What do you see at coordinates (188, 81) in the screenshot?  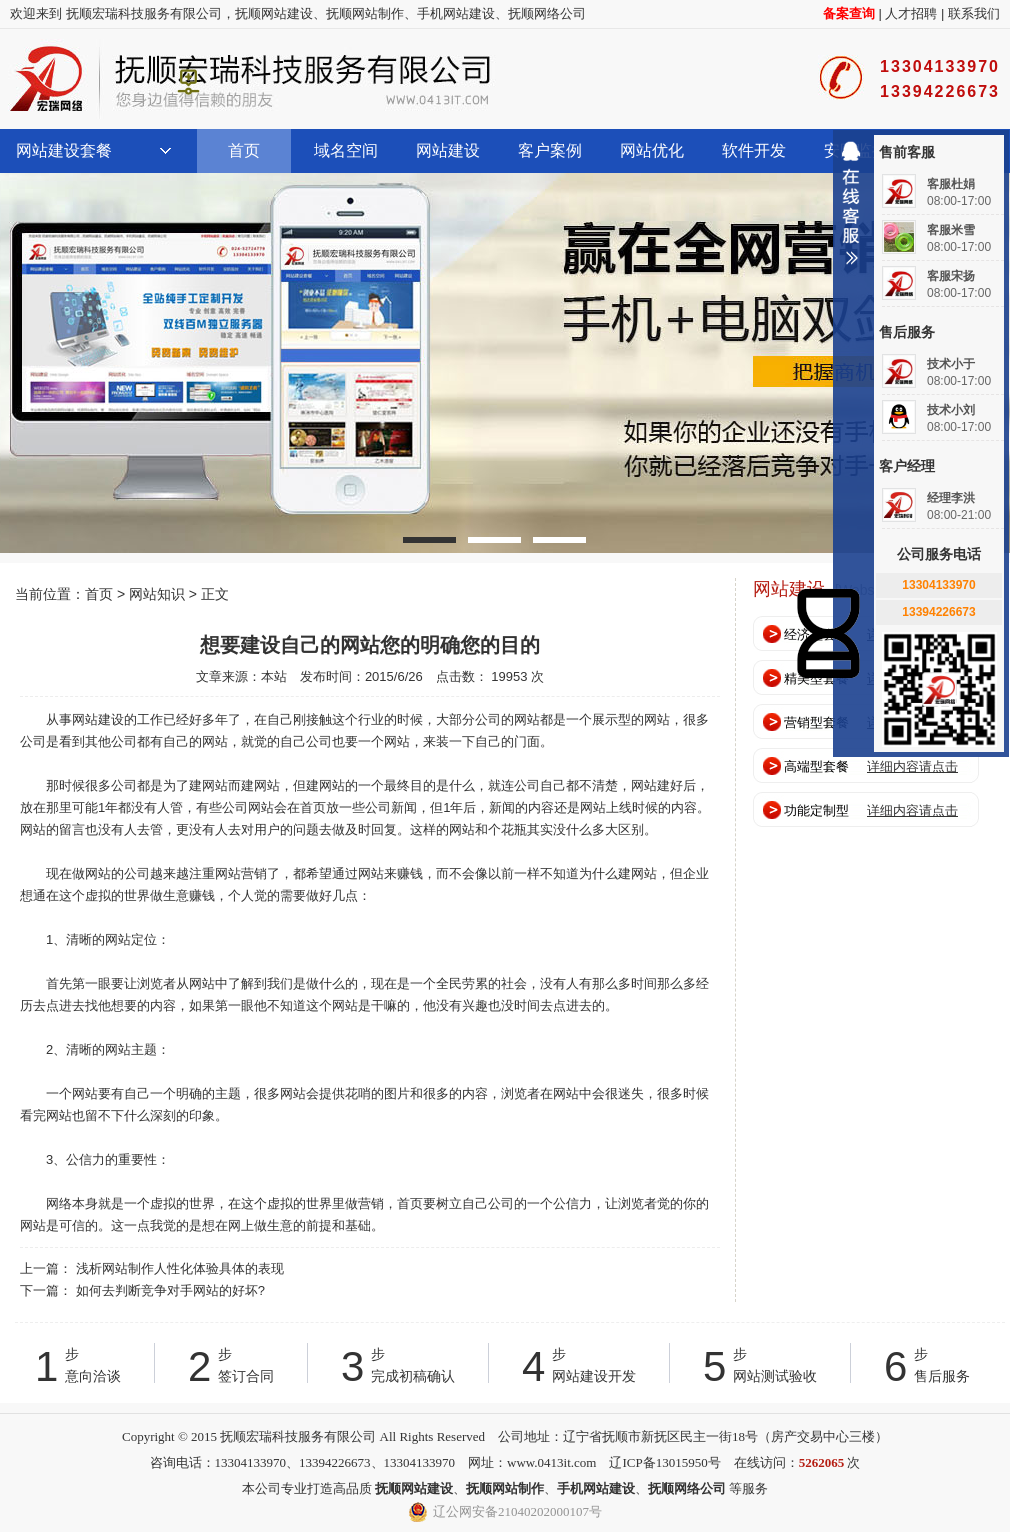 I see `add a new event to the timeline` at bounding box center [188, 81].